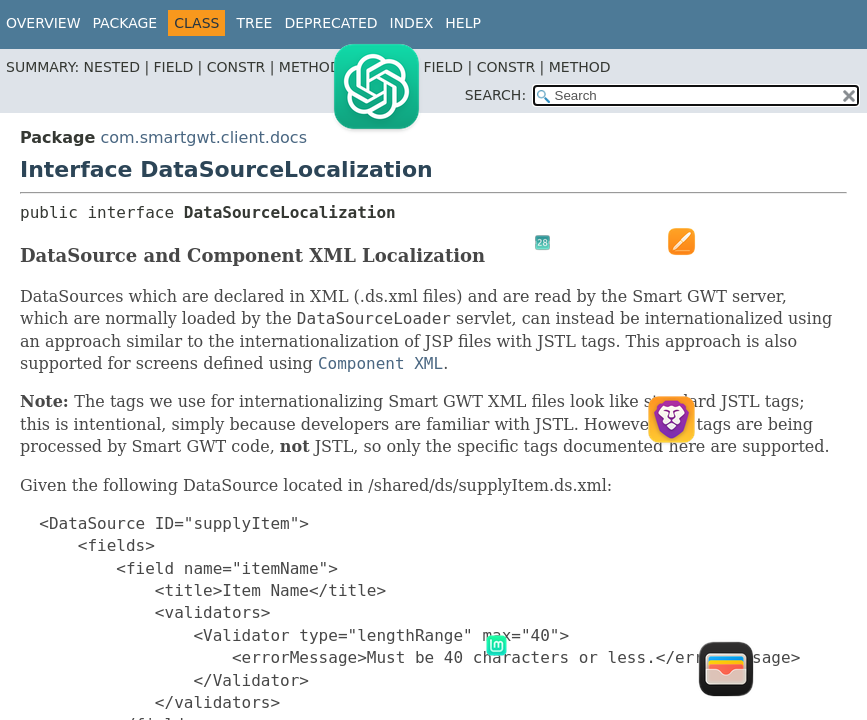 This screenshot has width=867, height=720. Describe the element at coordinates (671, 419) in the screenshot. I see `launch brave nightly browser` at that location.